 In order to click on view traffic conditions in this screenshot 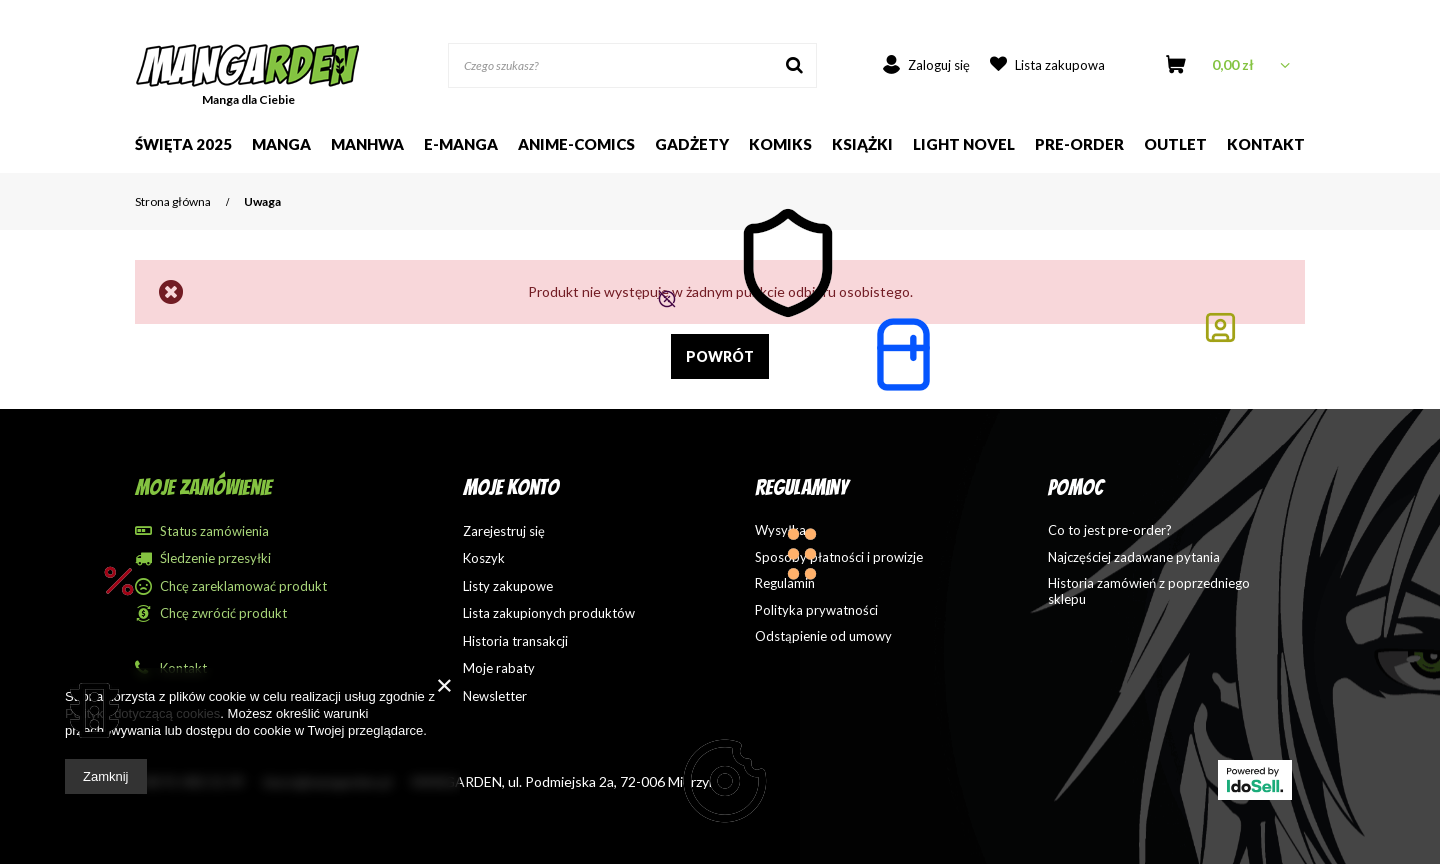, I will do `click(94, 710)`.